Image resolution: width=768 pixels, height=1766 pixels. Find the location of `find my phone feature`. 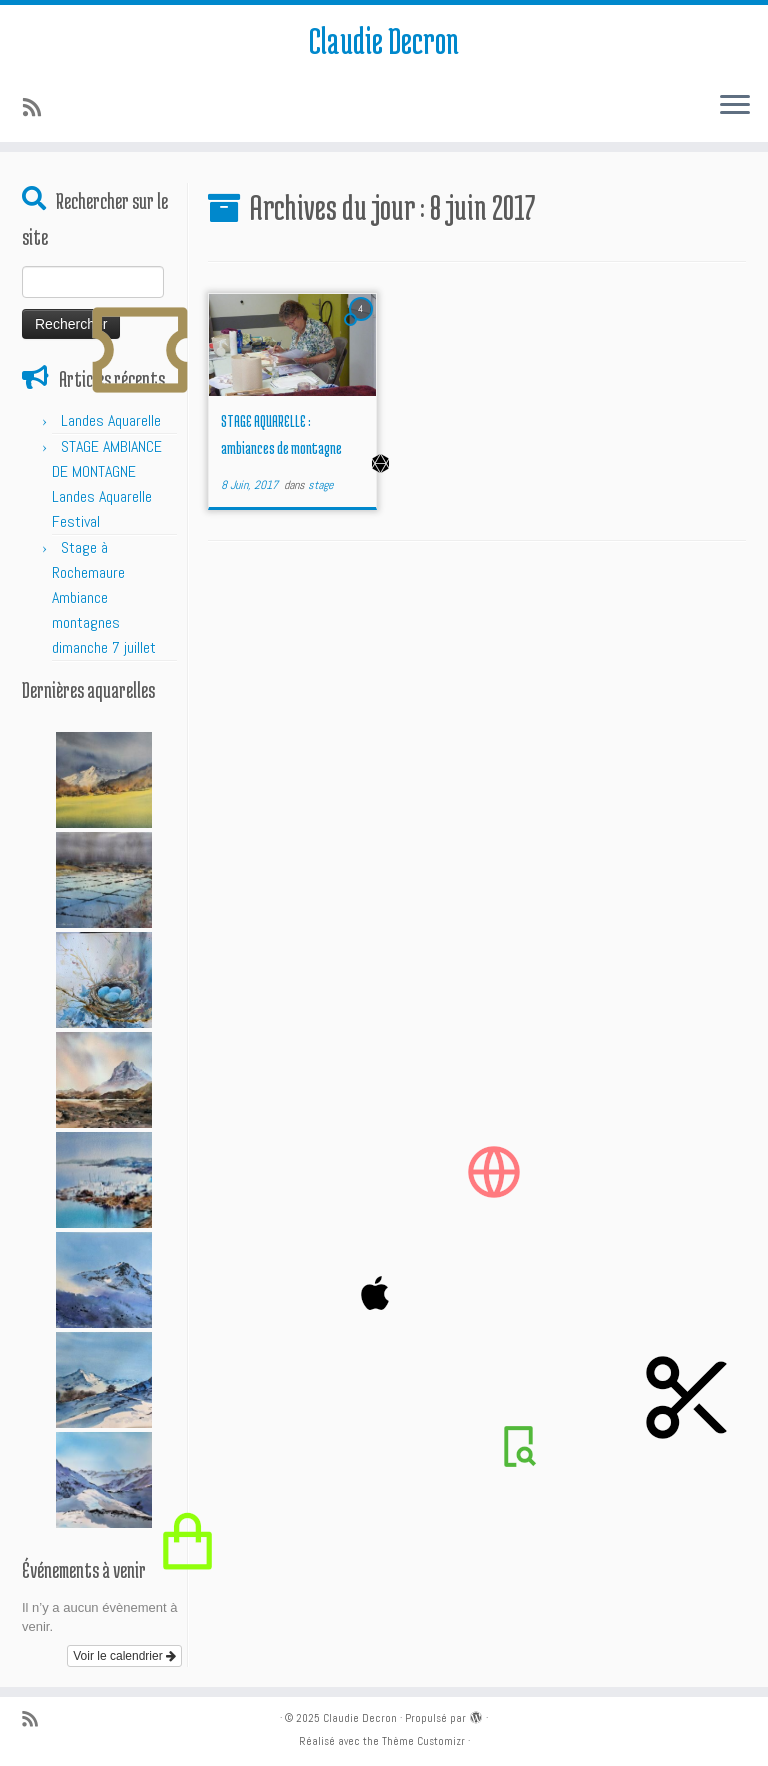

find my phone feature is located at coordinates (518, 1446).